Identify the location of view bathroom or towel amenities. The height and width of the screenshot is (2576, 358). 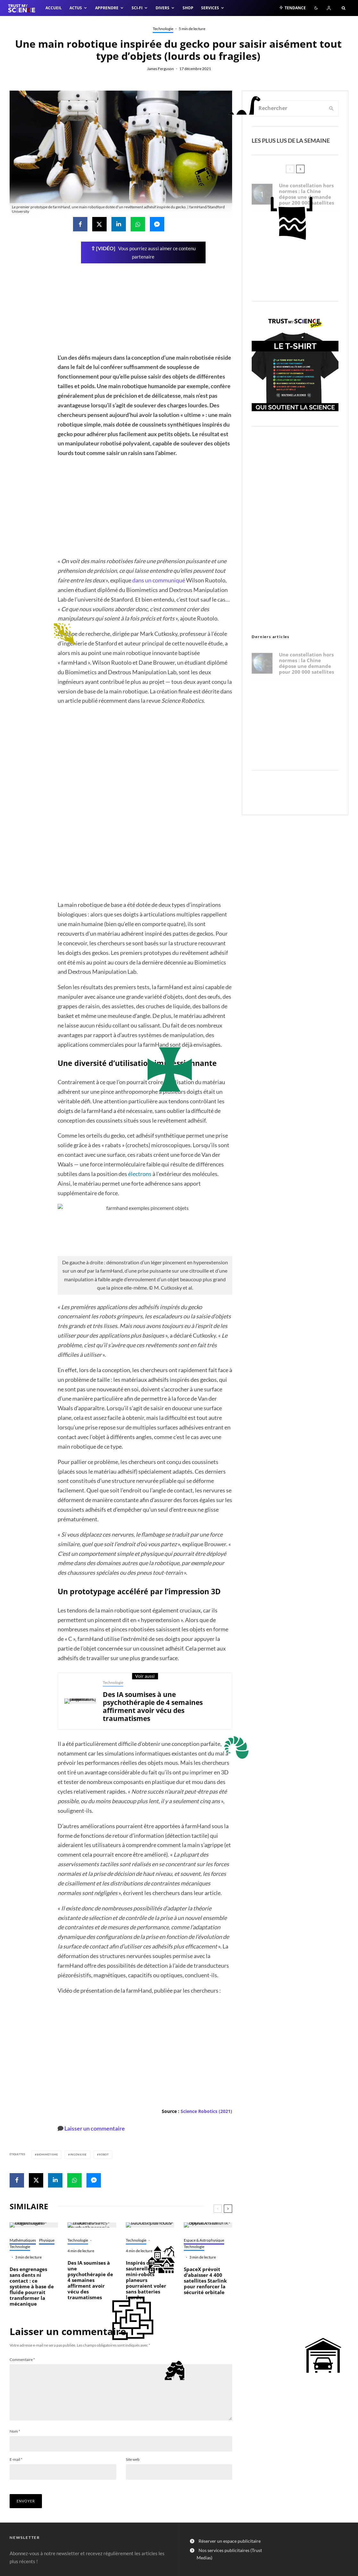
(291, 217).